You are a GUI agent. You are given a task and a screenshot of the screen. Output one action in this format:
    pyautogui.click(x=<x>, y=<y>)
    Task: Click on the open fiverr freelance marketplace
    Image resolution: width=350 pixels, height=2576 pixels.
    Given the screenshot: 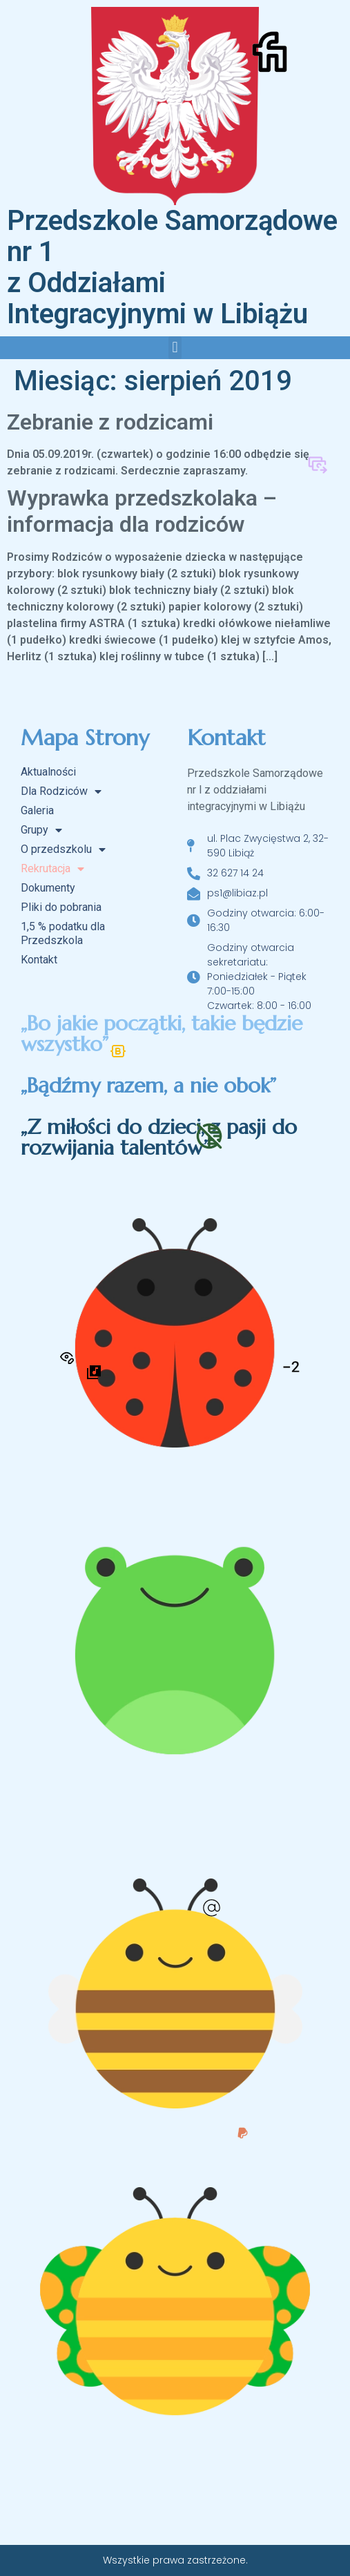 What is the action you would take?
    pyautogui.click(x=271, y=52)
    